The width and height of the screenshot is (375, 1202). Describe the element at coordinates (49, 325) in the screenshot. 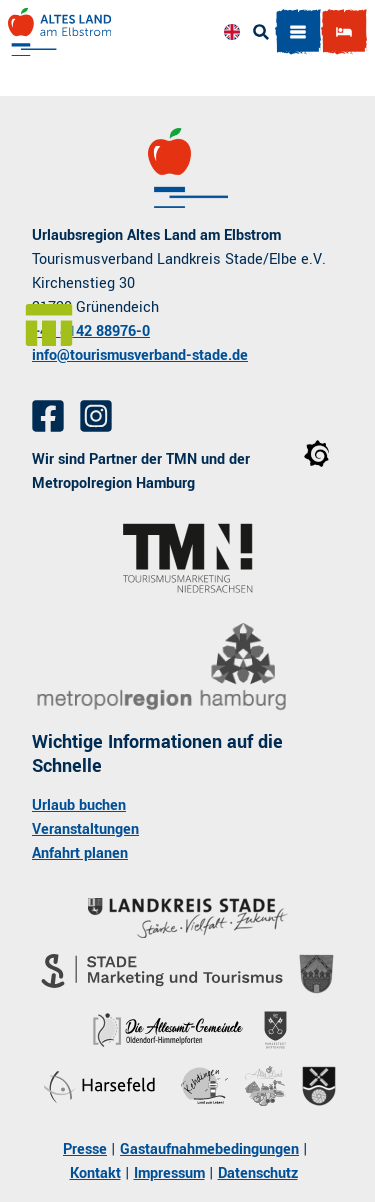

I see `insert a table into a document` at that location.